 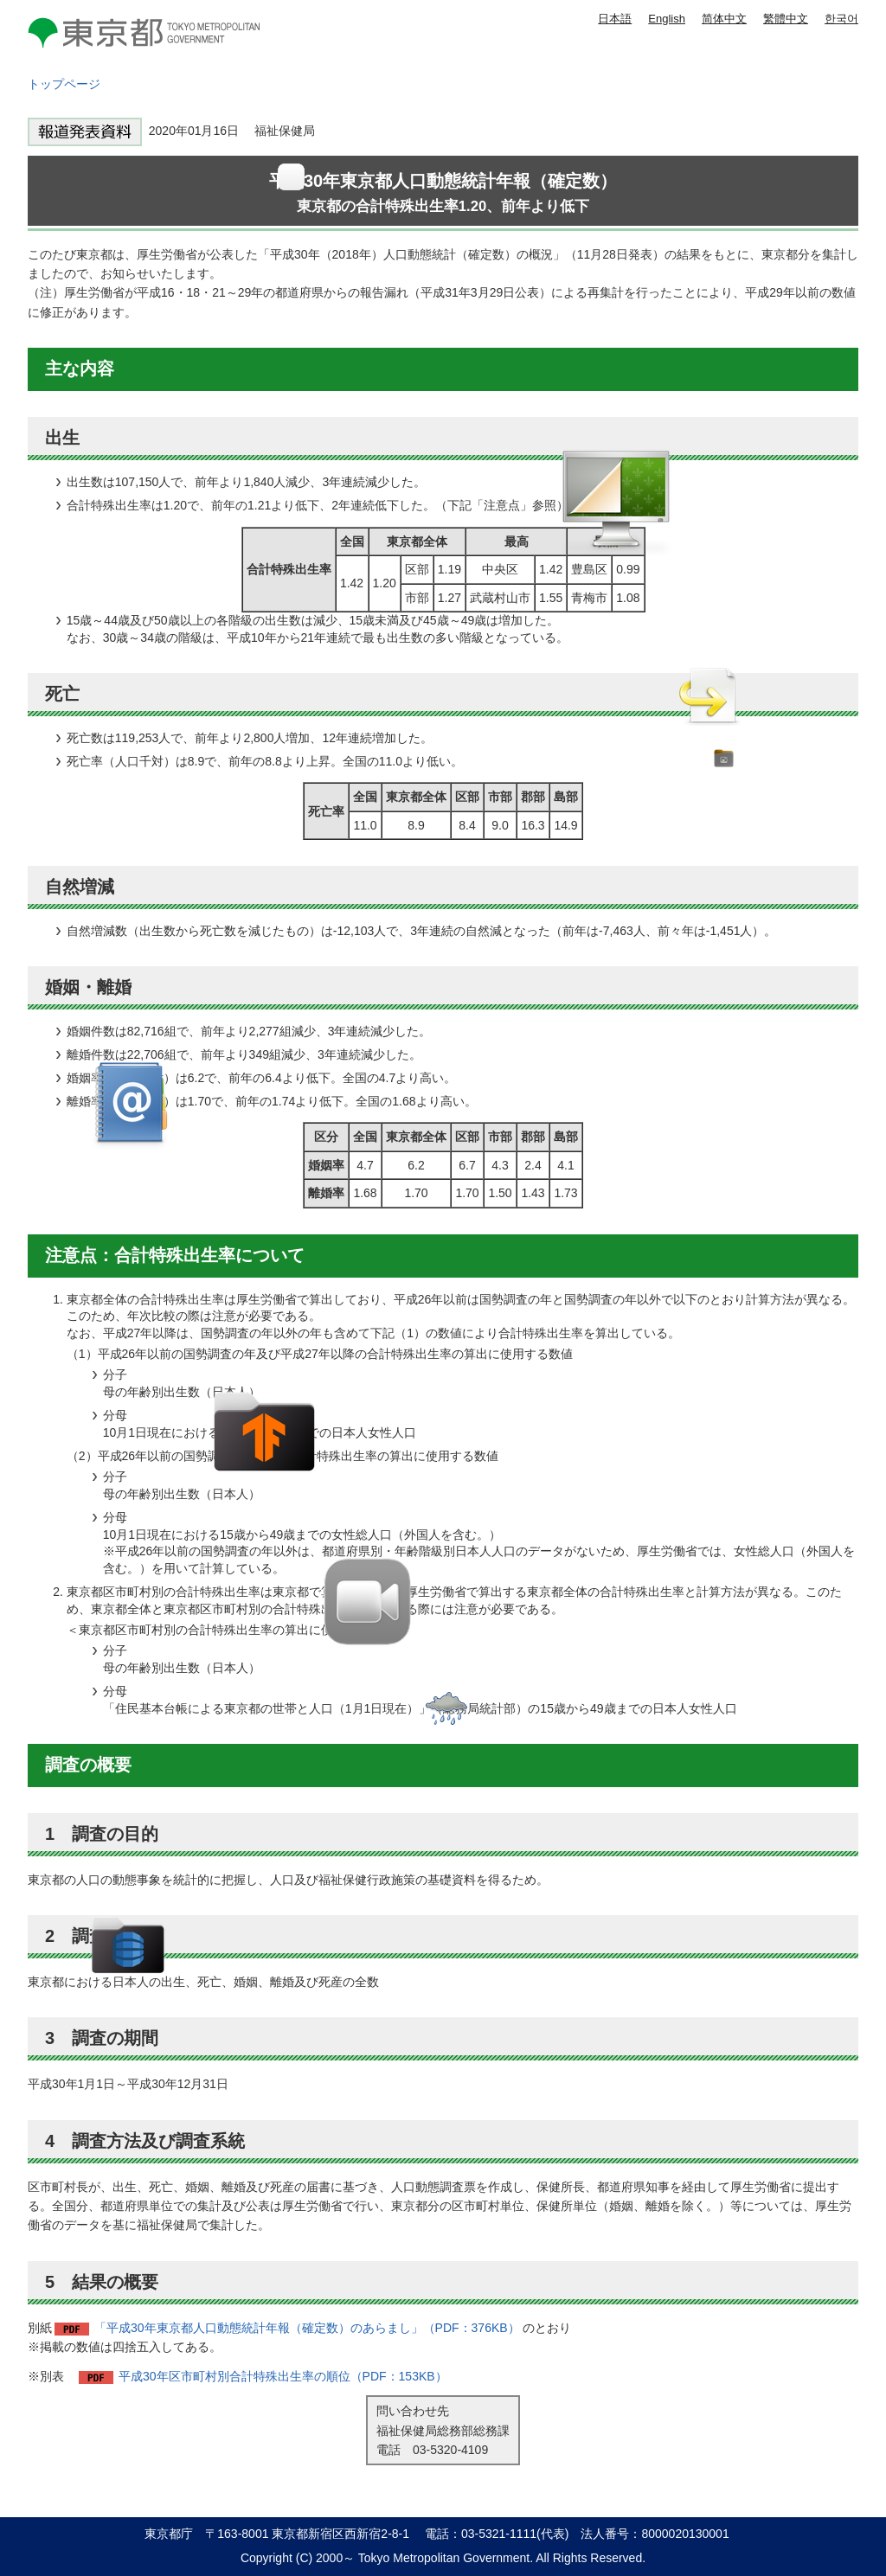 What do you see at coordinates (446, 1705) in the screenshot?
I see `indicates scattered showers in current weather conditions` at bounding box center [446, 1705].